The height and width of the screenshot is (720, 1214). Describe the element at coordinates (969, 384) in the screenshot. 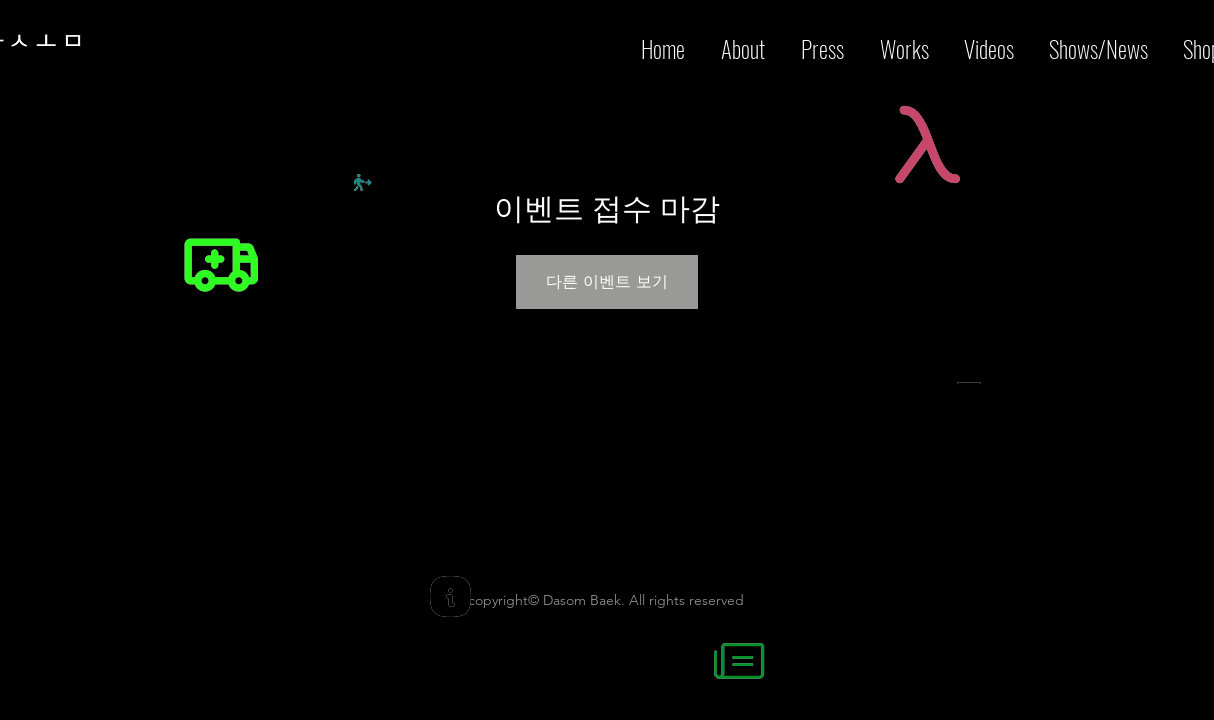

I see `remove an item from a list` at that location.